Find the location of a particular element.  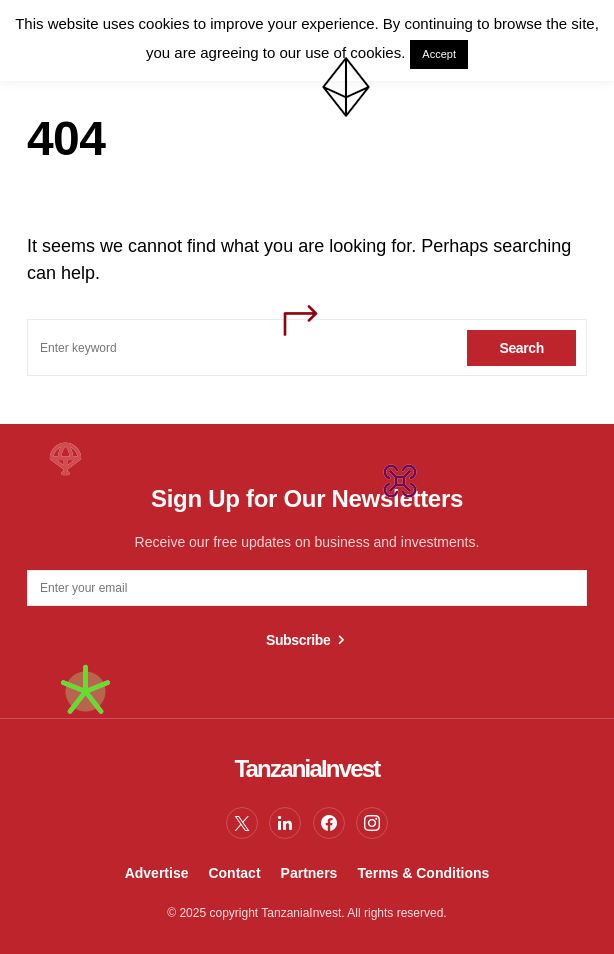

access emergency or backup options is located at coordinates (65, 459).